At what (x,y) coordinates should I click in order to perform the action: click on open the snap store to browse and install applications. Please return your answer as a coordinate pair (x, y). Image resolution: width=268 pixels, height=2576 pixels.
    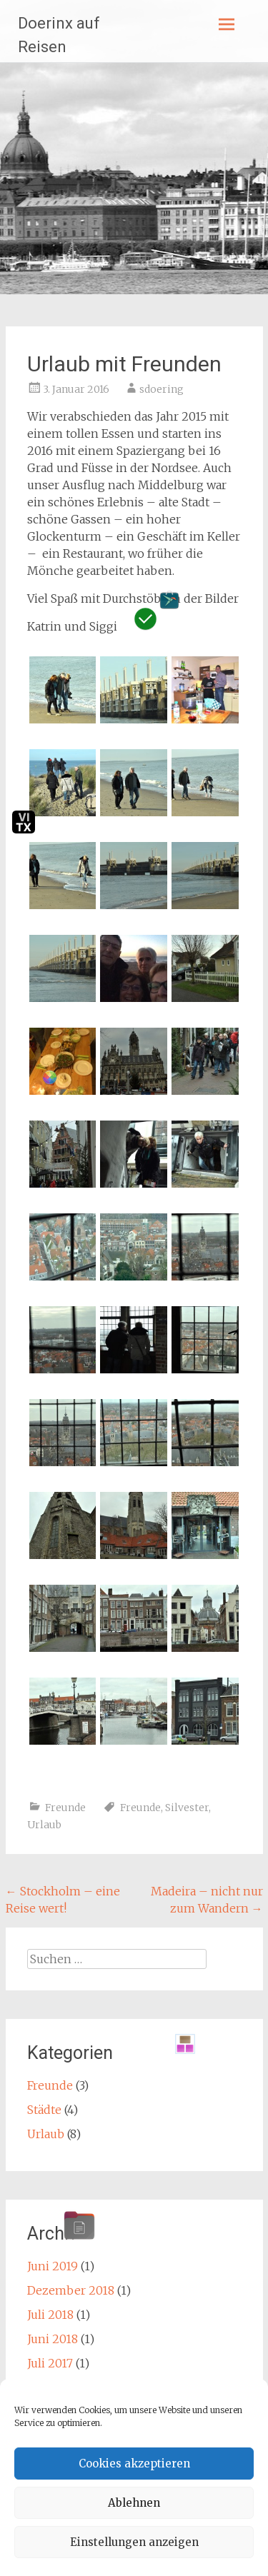
    Looking at the image, I should click on (169, 601).